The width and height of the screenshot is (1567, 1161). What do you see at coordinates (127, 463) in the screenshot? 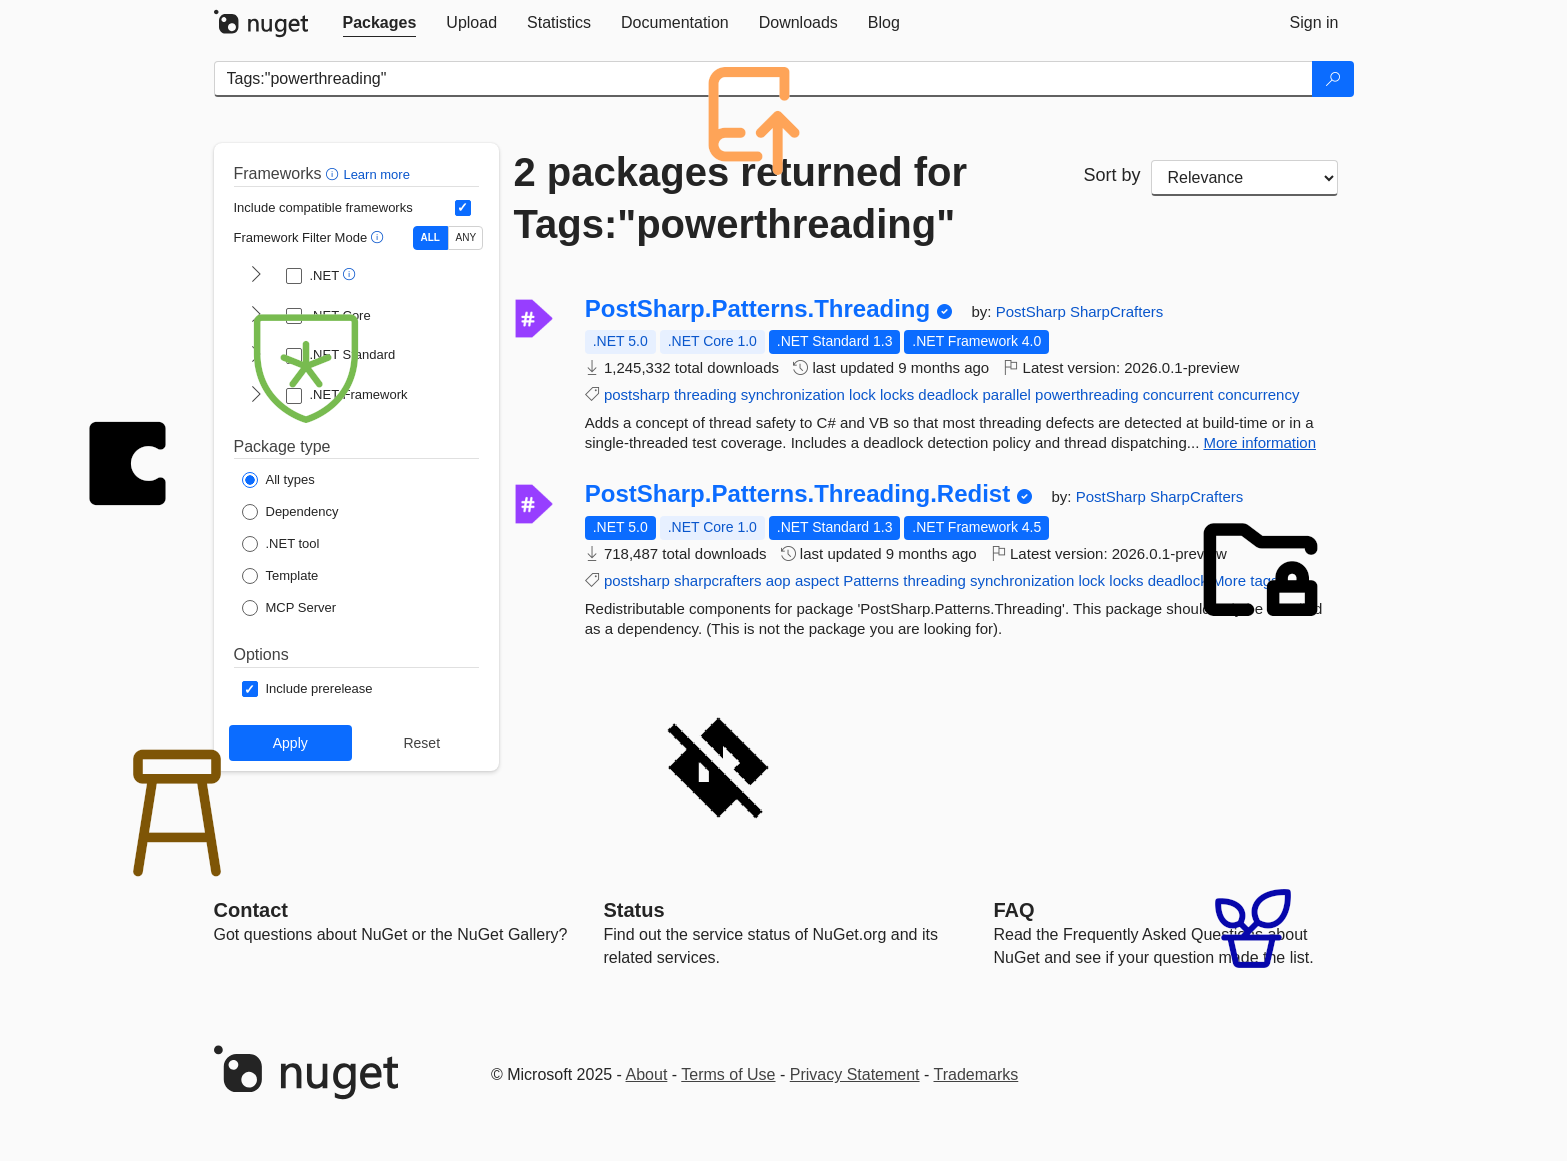
I see `open Coda app` at bounding box center [127, 463].